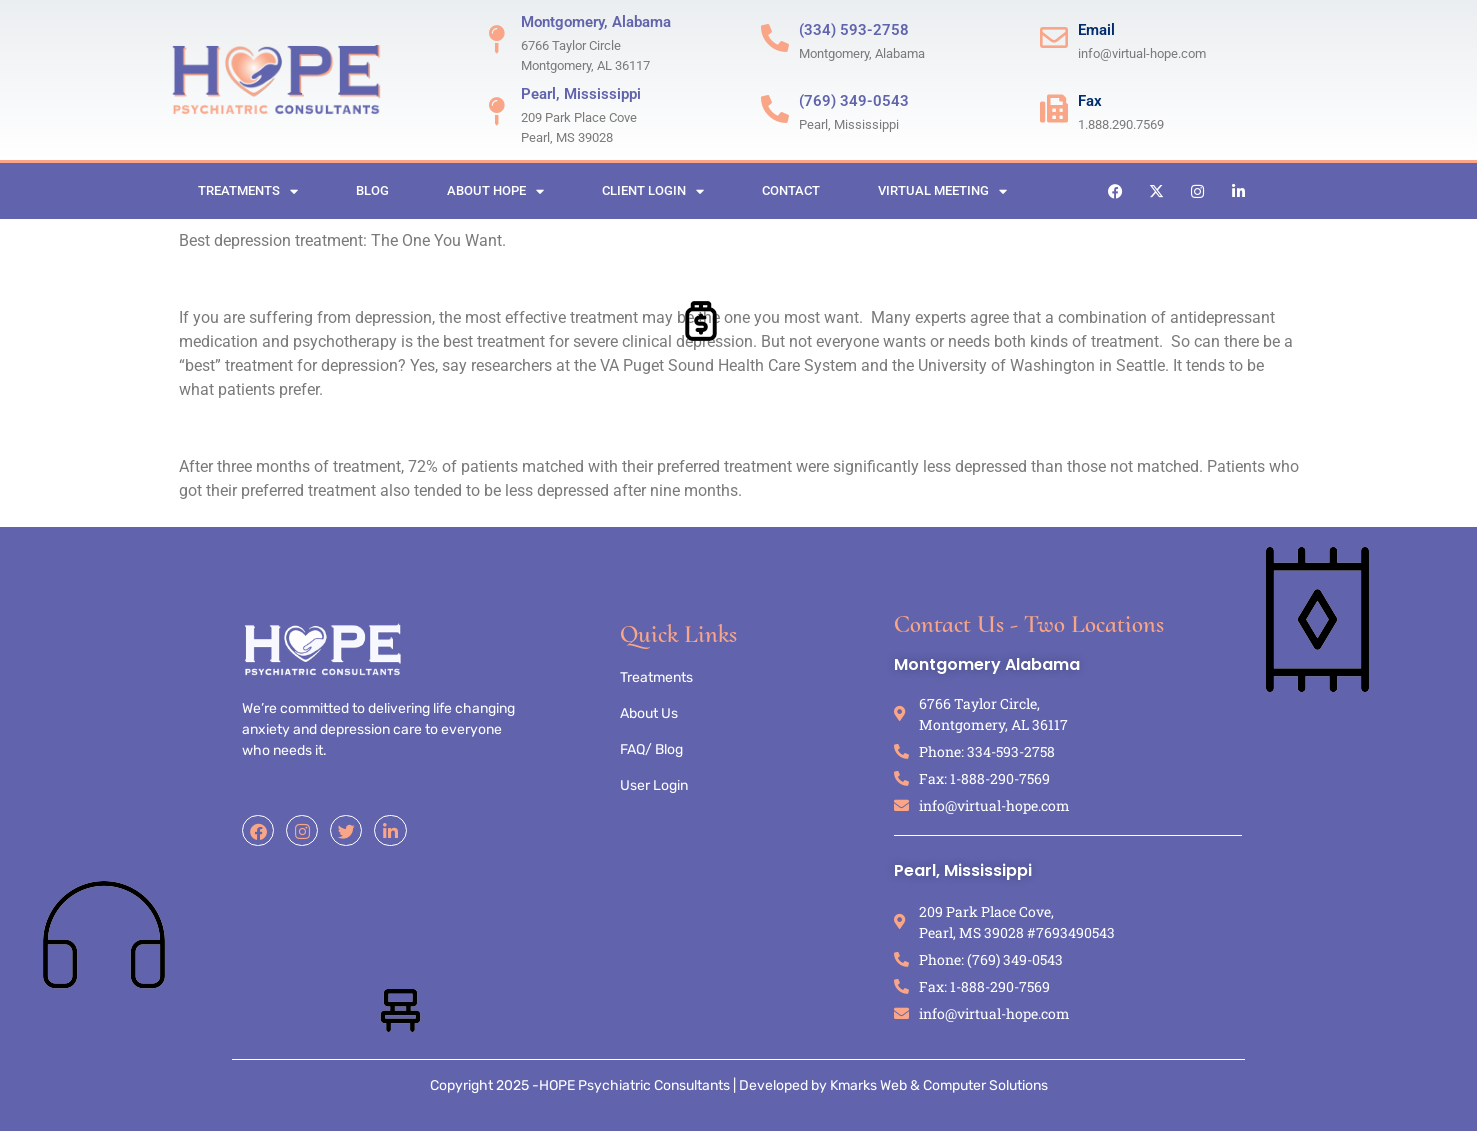 The height and width of the screenshot is (1131, 1477). What do you see at coordinates (701, 321) in the screenshot?
I see `send a tip or donation` at bounding box center [701, 321].